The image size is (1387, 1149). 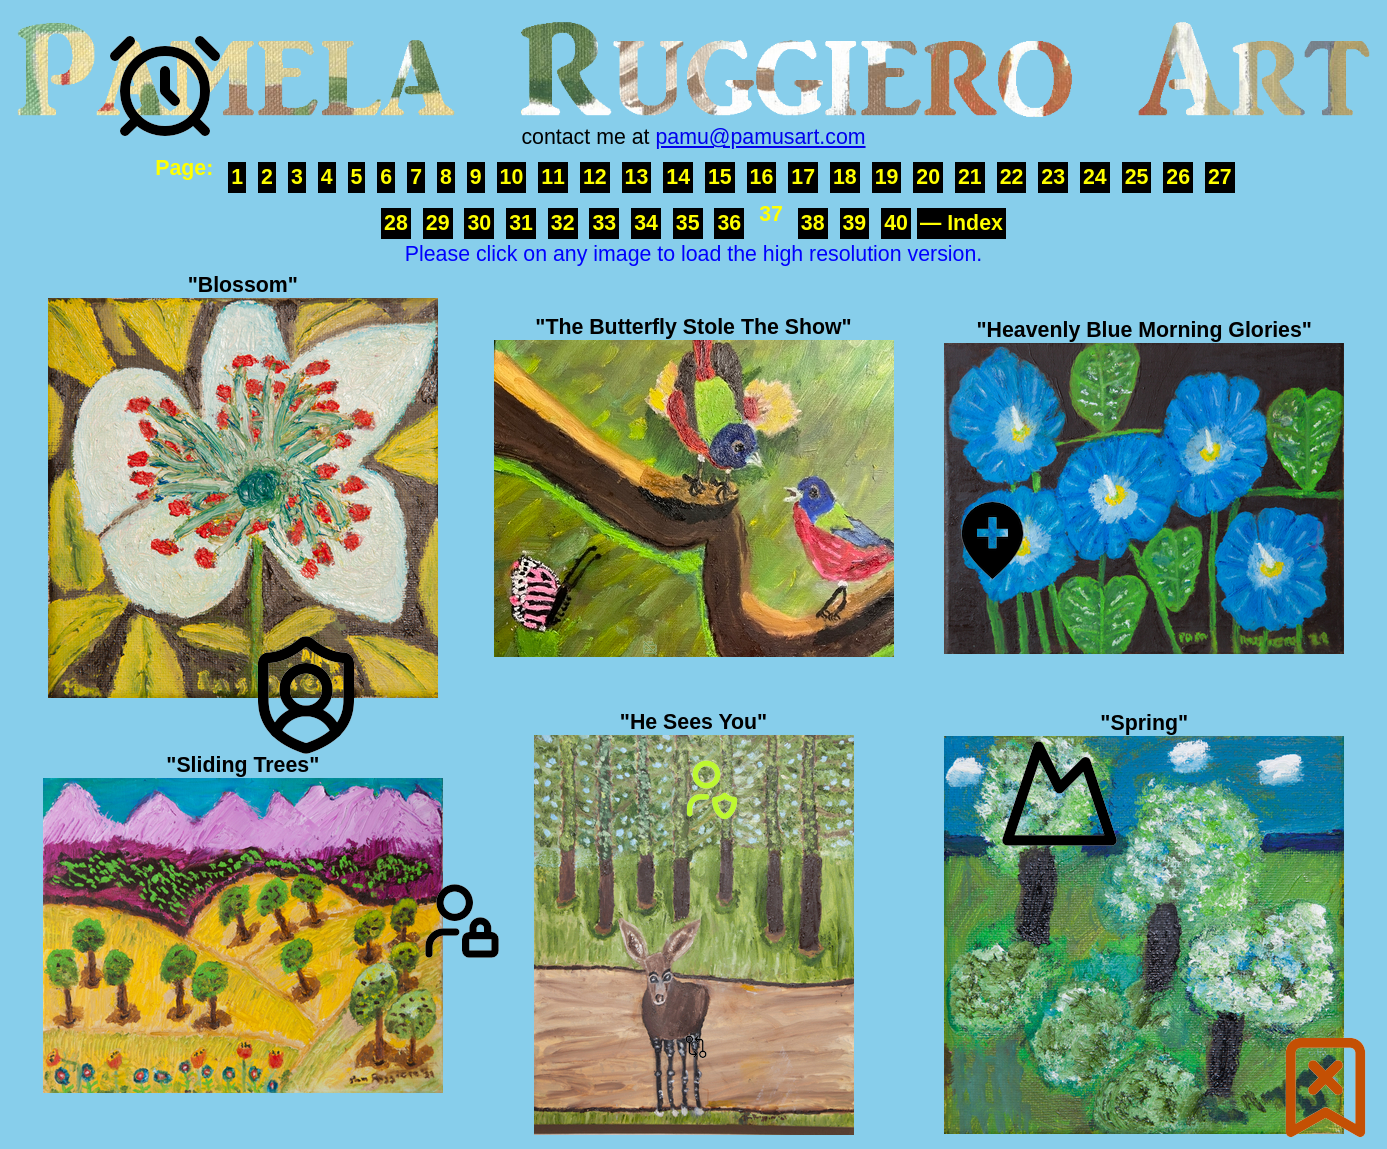 I want to click on view or manage account security settings, so click(x=706, y=788).